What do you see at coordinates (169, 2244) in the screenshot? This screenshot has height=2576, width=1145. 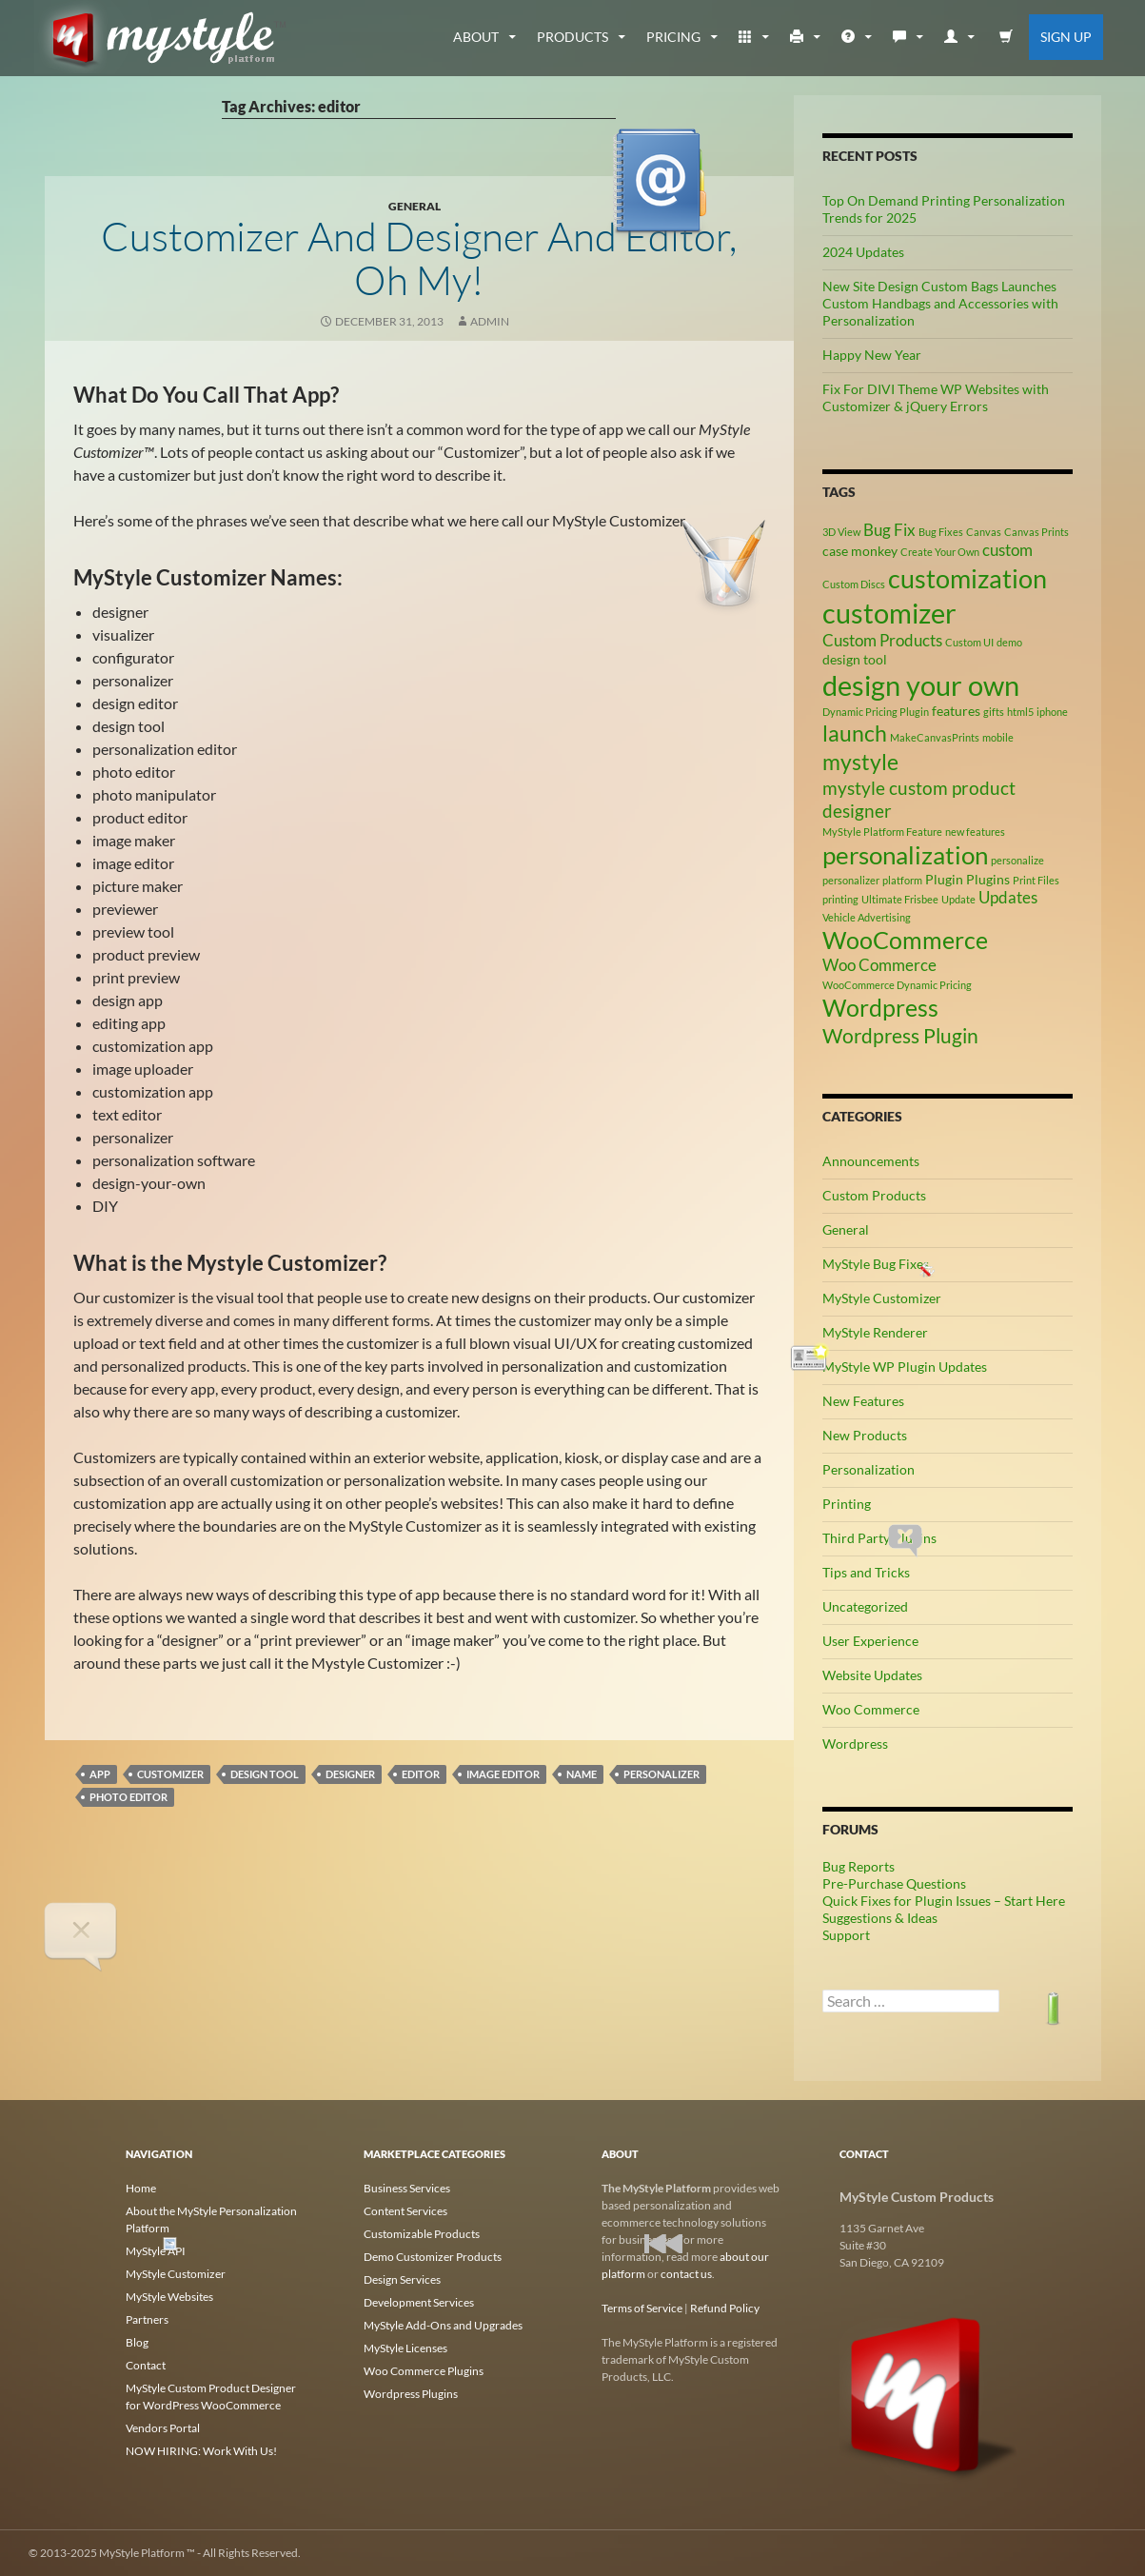 I see `send an email message` at bounding box center [169, 2244].